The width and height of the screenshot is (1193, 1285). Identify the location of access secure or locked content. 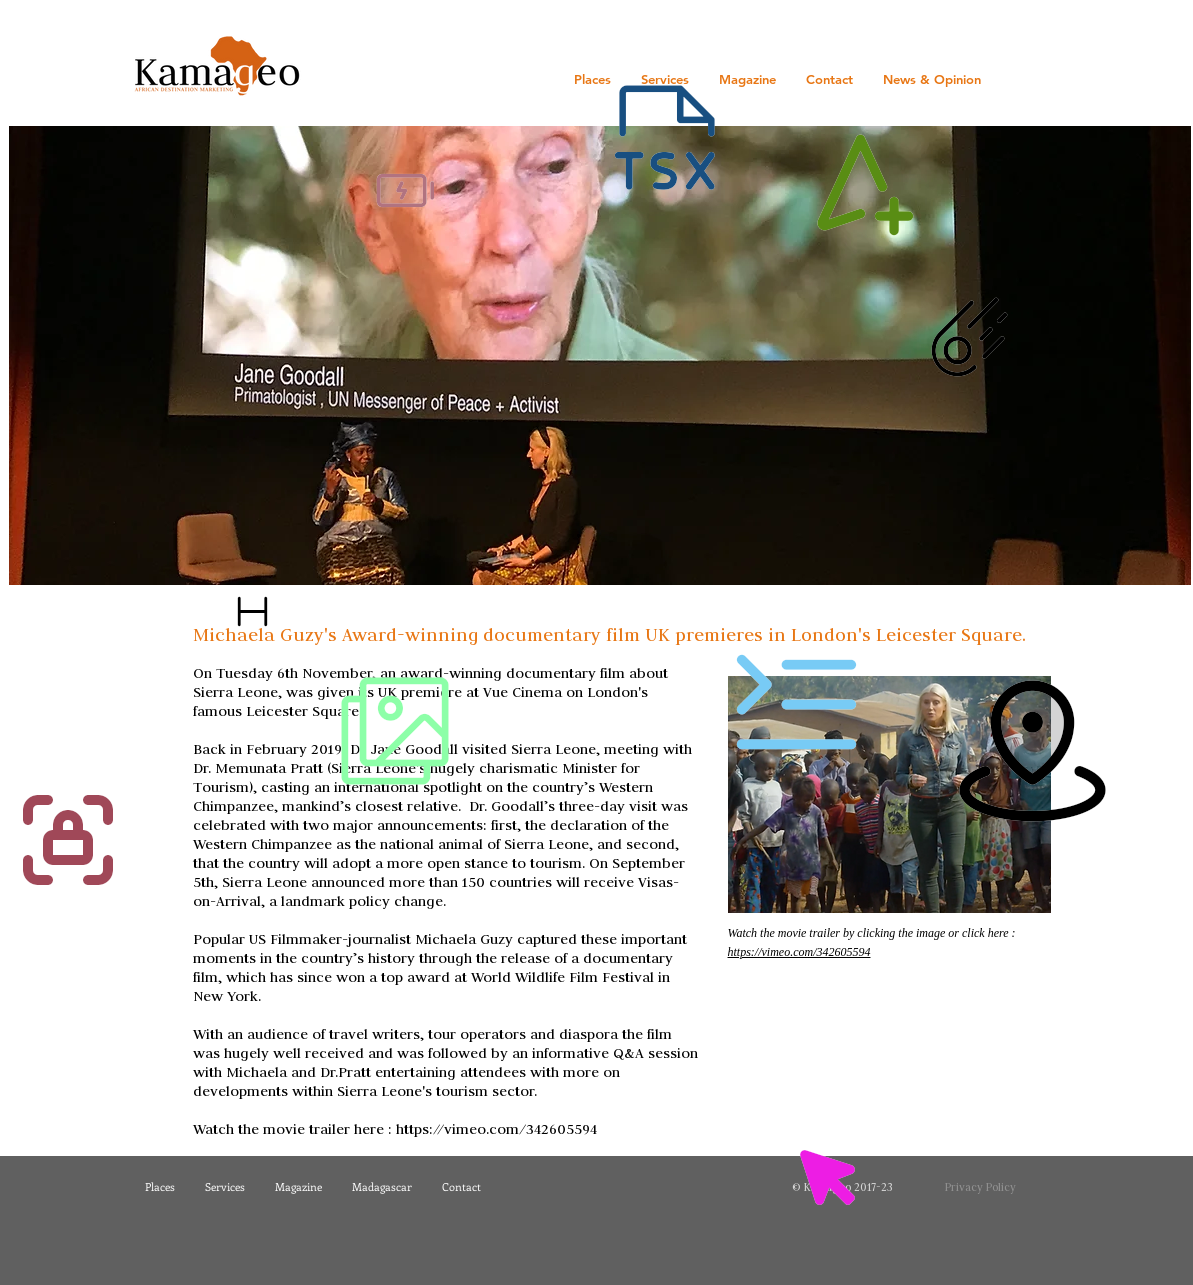
(68, 840).